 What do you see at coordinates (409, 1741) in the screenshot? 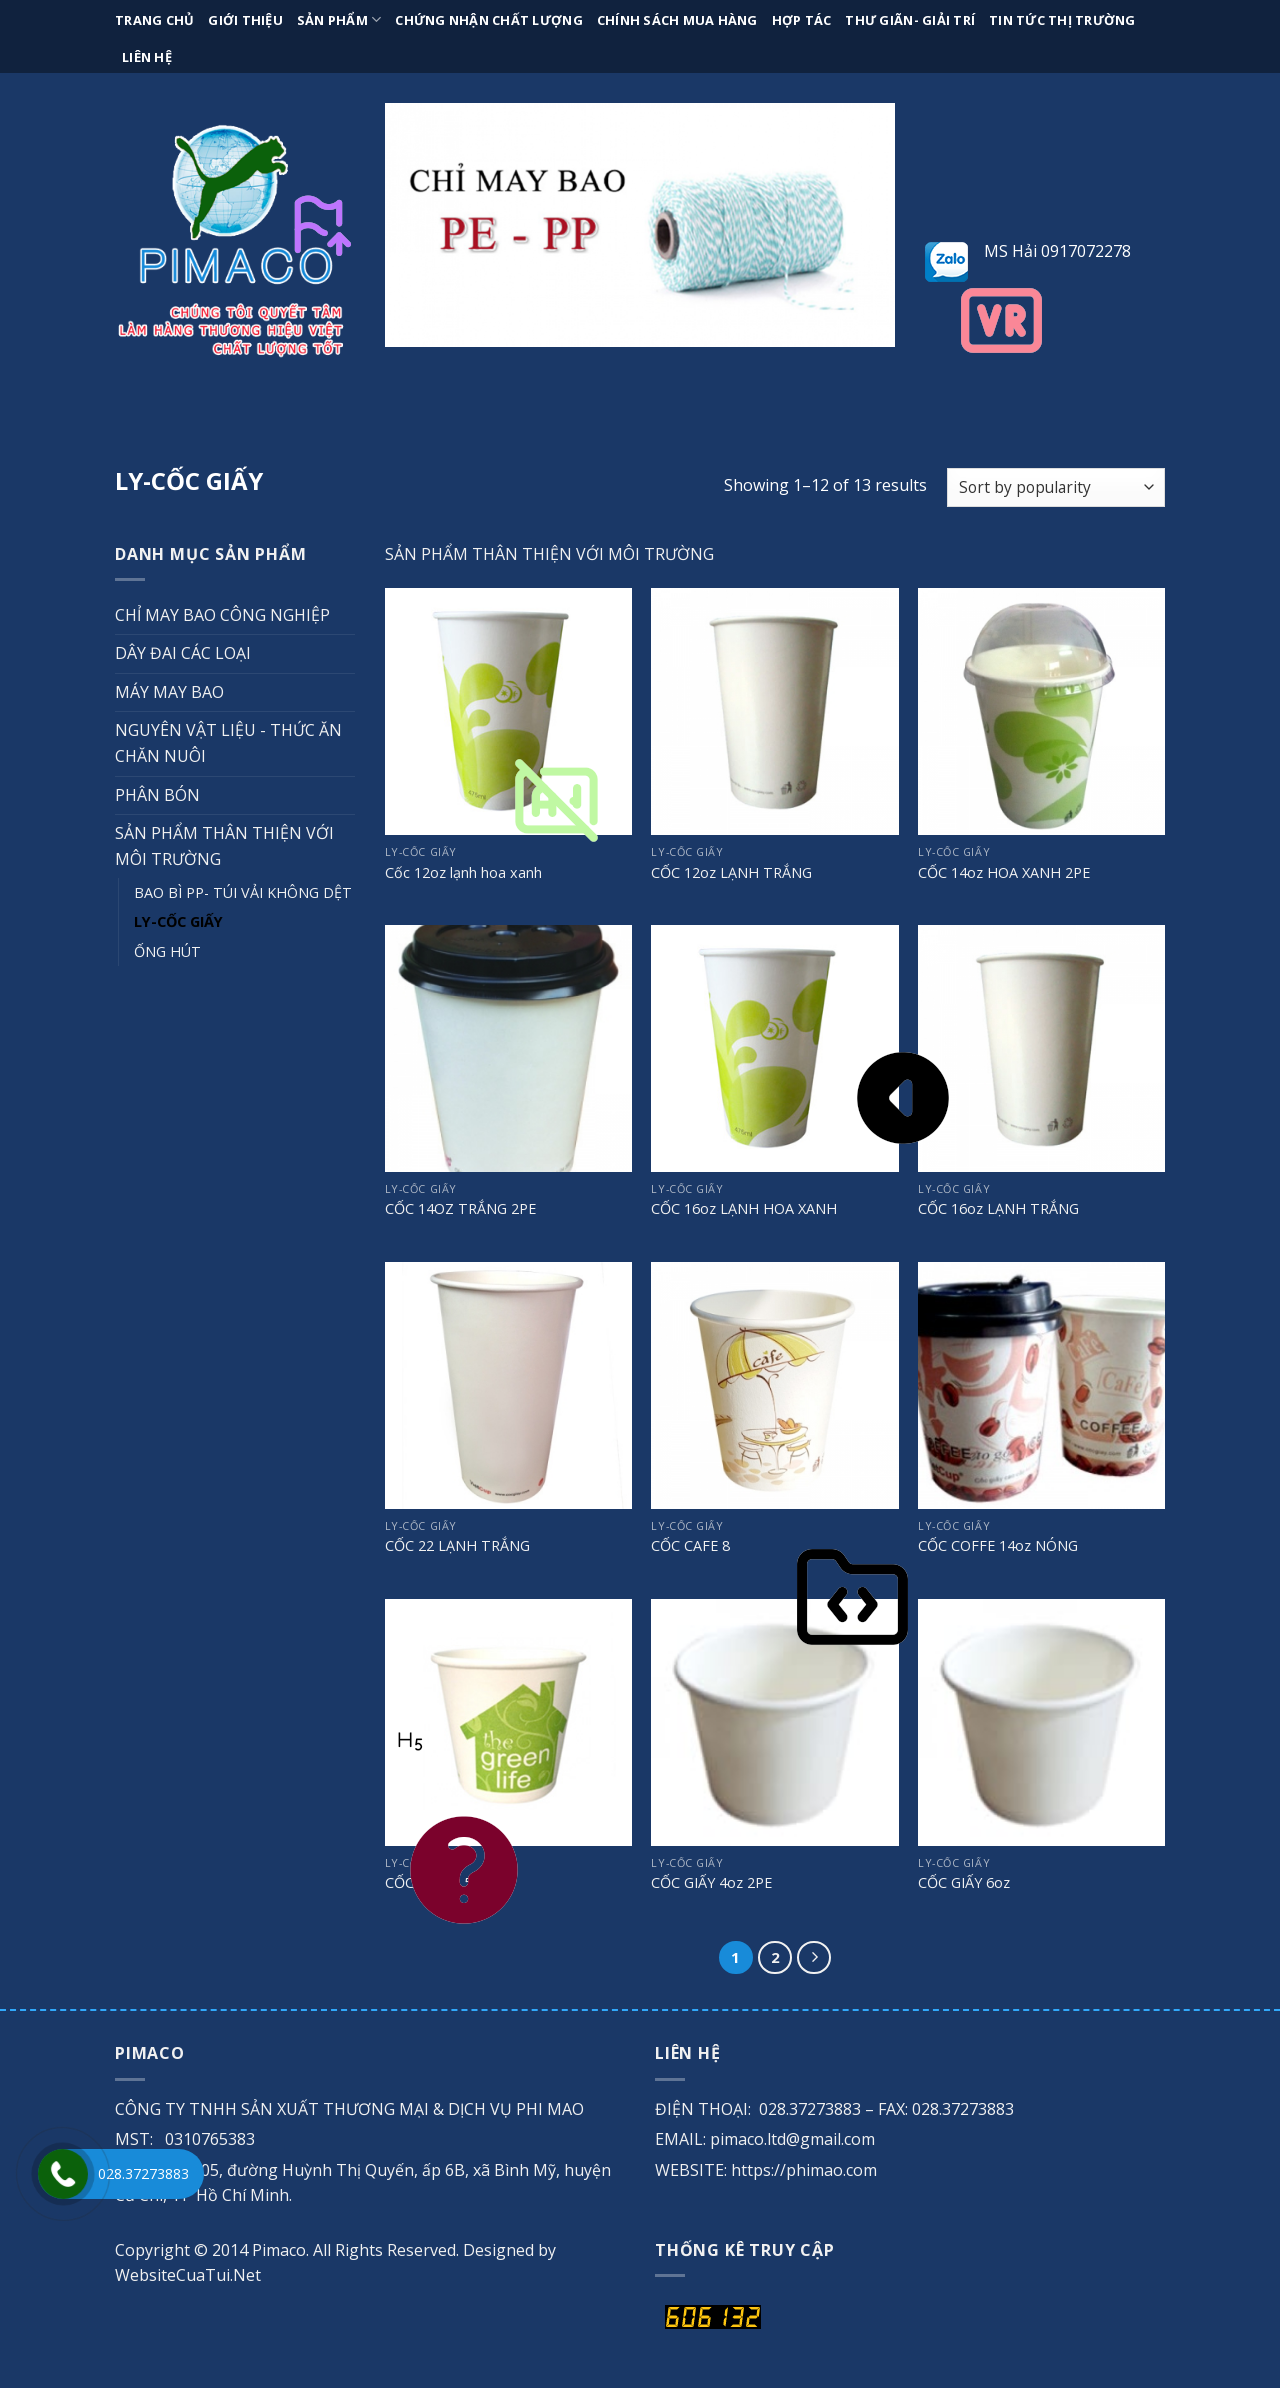
I see `format text as heading level 5` at bounding box center [409, 1741].